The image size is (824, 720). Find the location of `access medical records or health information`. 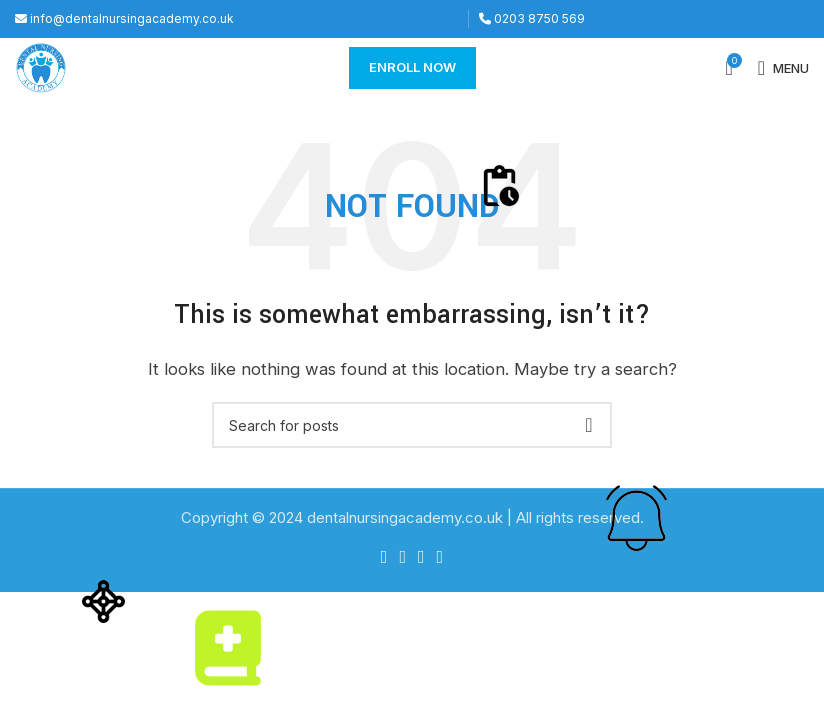

access medical records or health information is located at coordinates (228, 648).